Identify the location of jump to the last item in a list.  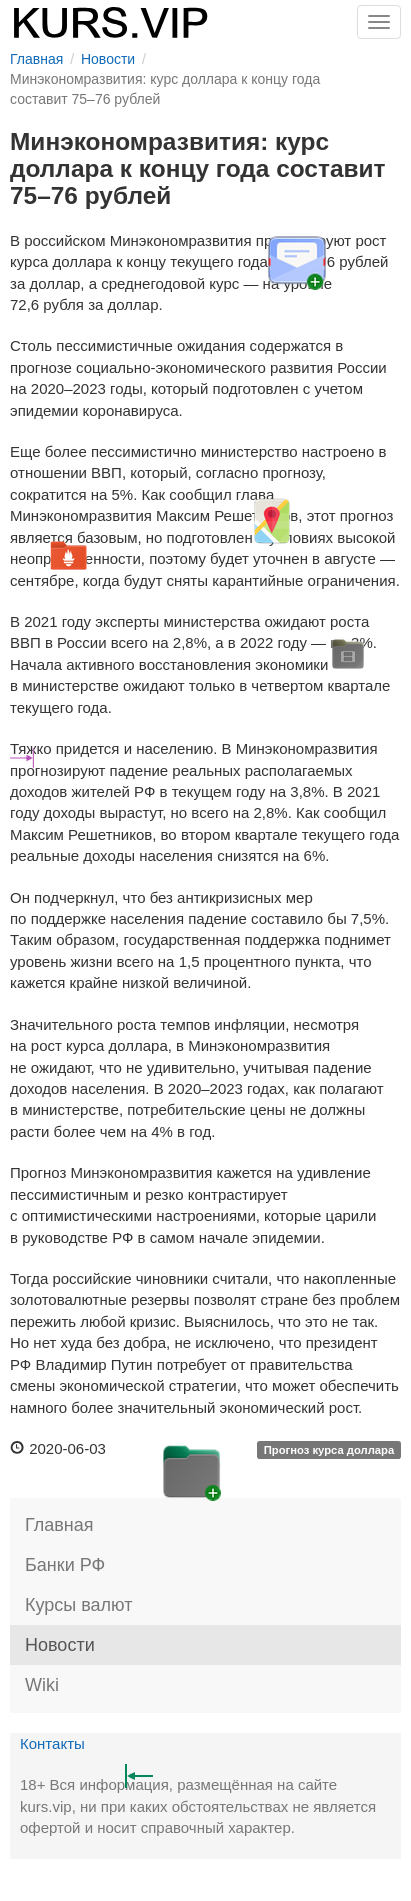
(22, 758).